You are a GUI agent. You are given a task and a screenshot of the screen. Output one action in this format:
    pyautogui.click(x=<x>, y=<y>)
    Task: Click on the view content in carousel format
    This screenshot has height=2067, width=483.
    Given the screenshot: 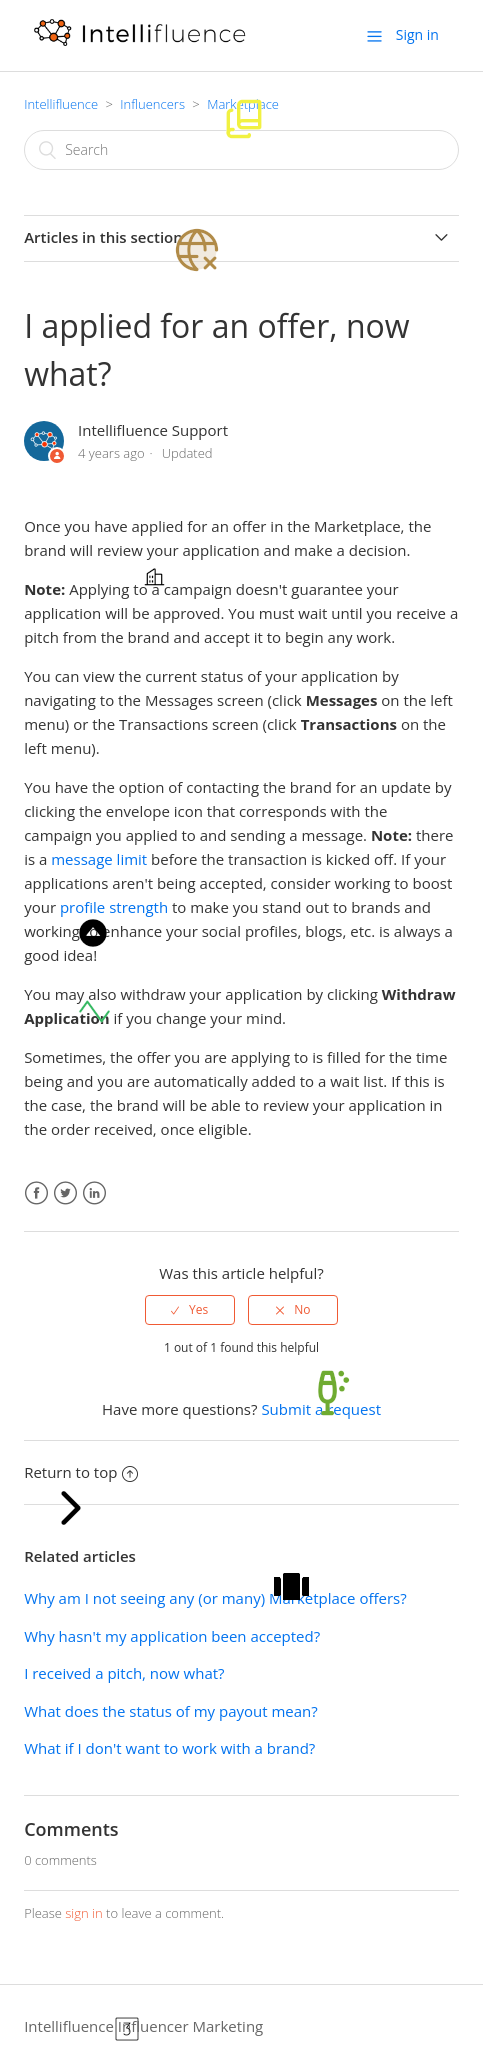 What is the action you would take?
    pyautogui.click(x=291, y=1587)
    